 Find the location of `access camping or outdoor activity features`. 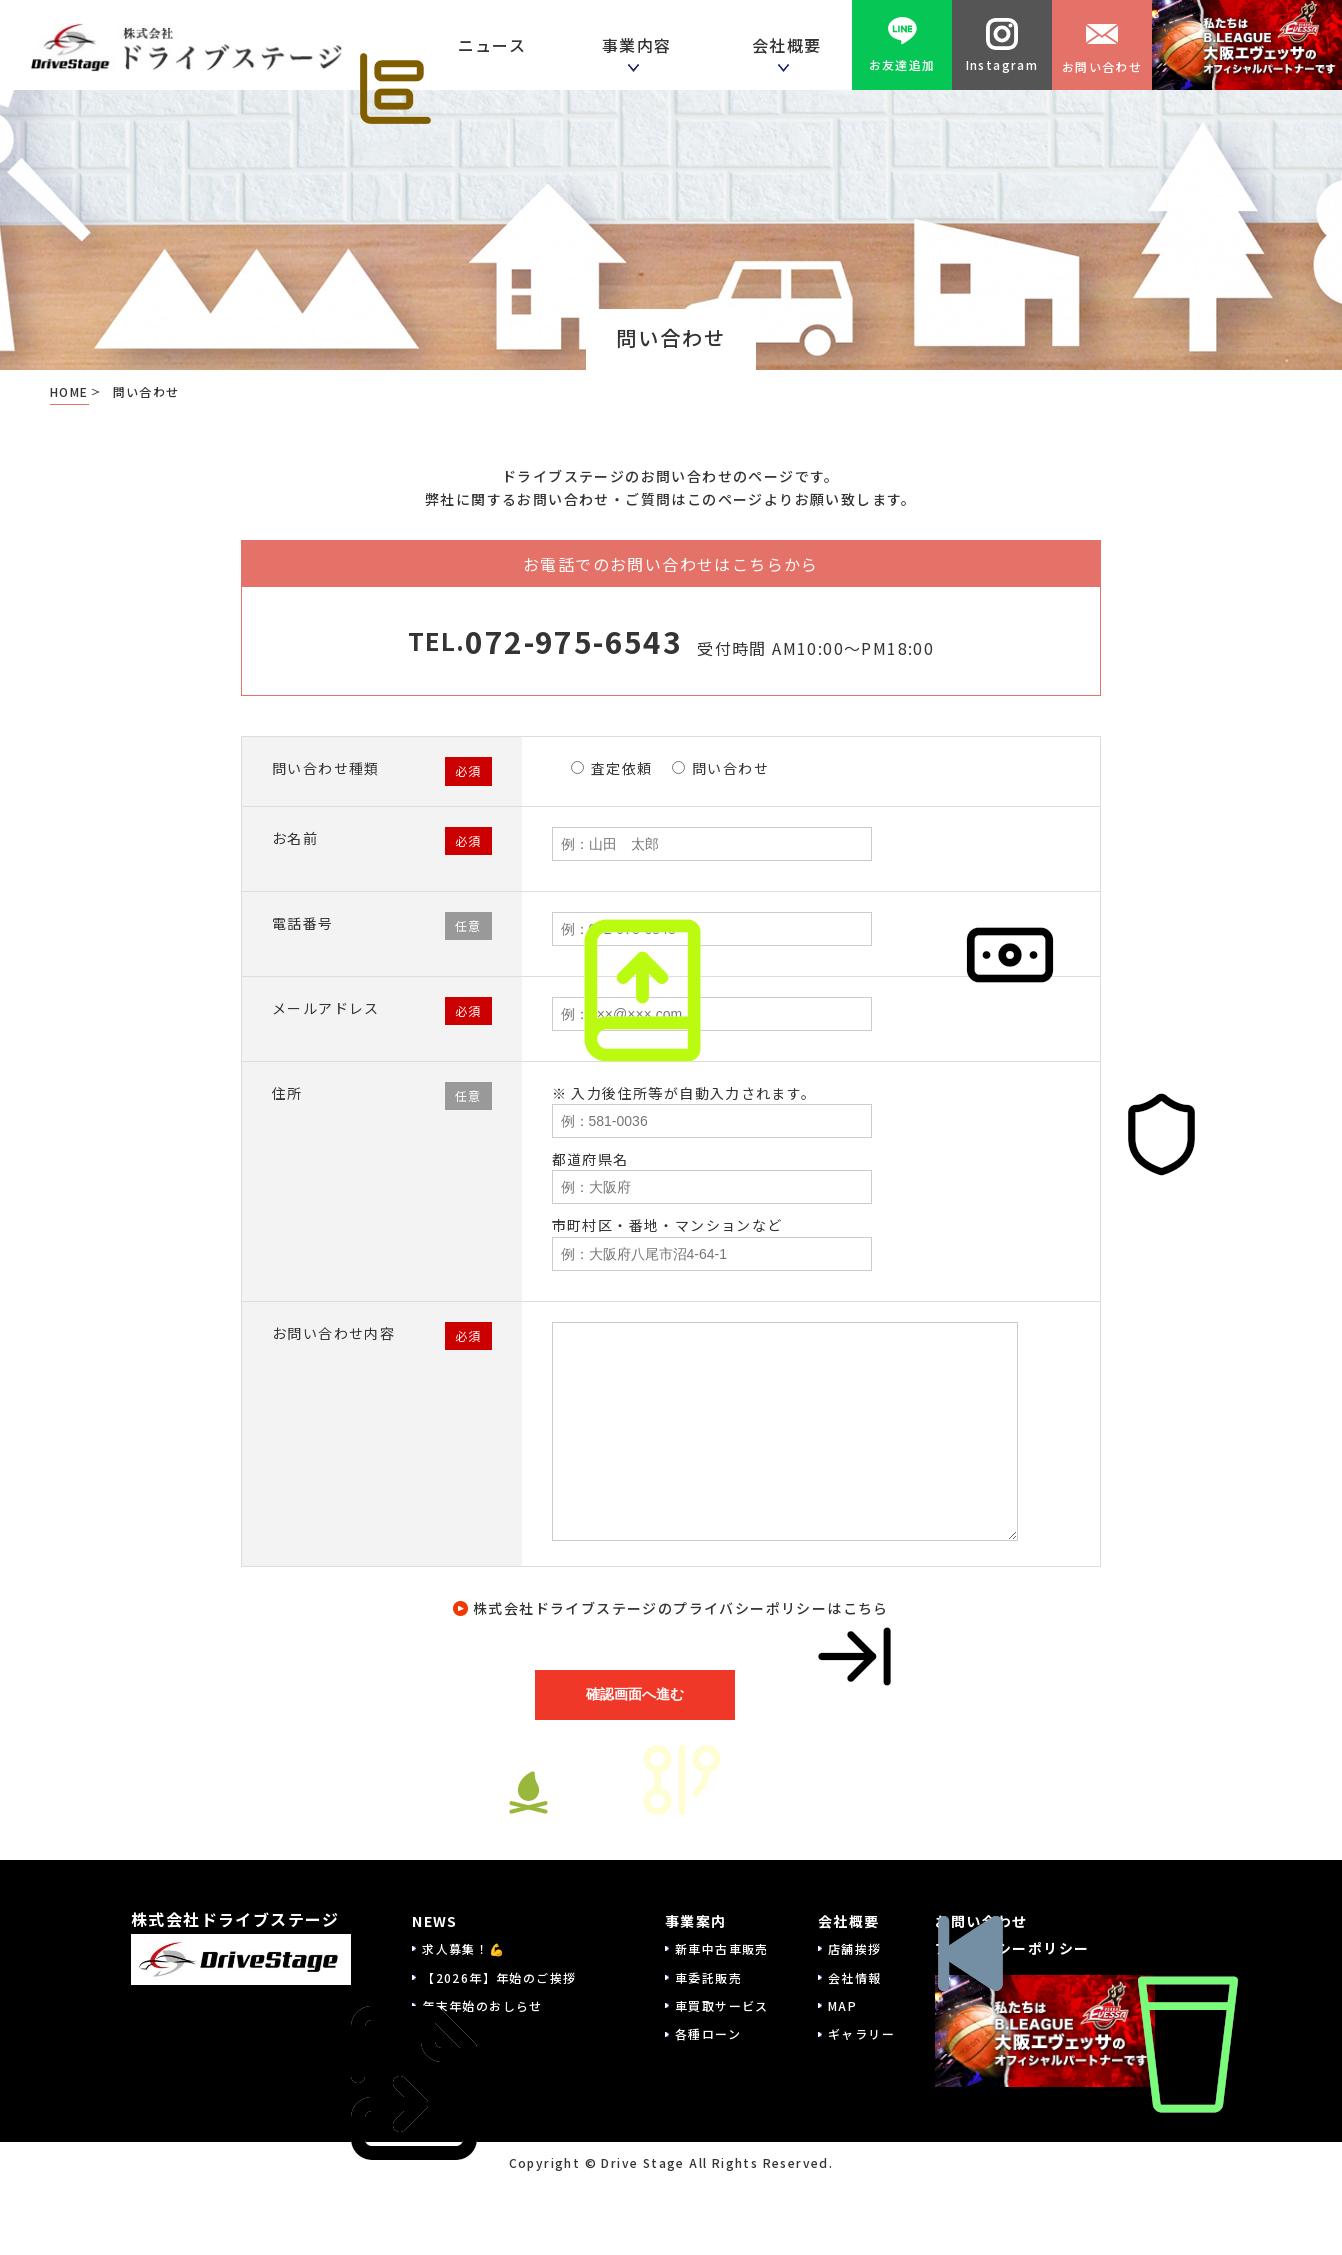

access camping or outdoor activity features is located at coordinates (528, 1792).